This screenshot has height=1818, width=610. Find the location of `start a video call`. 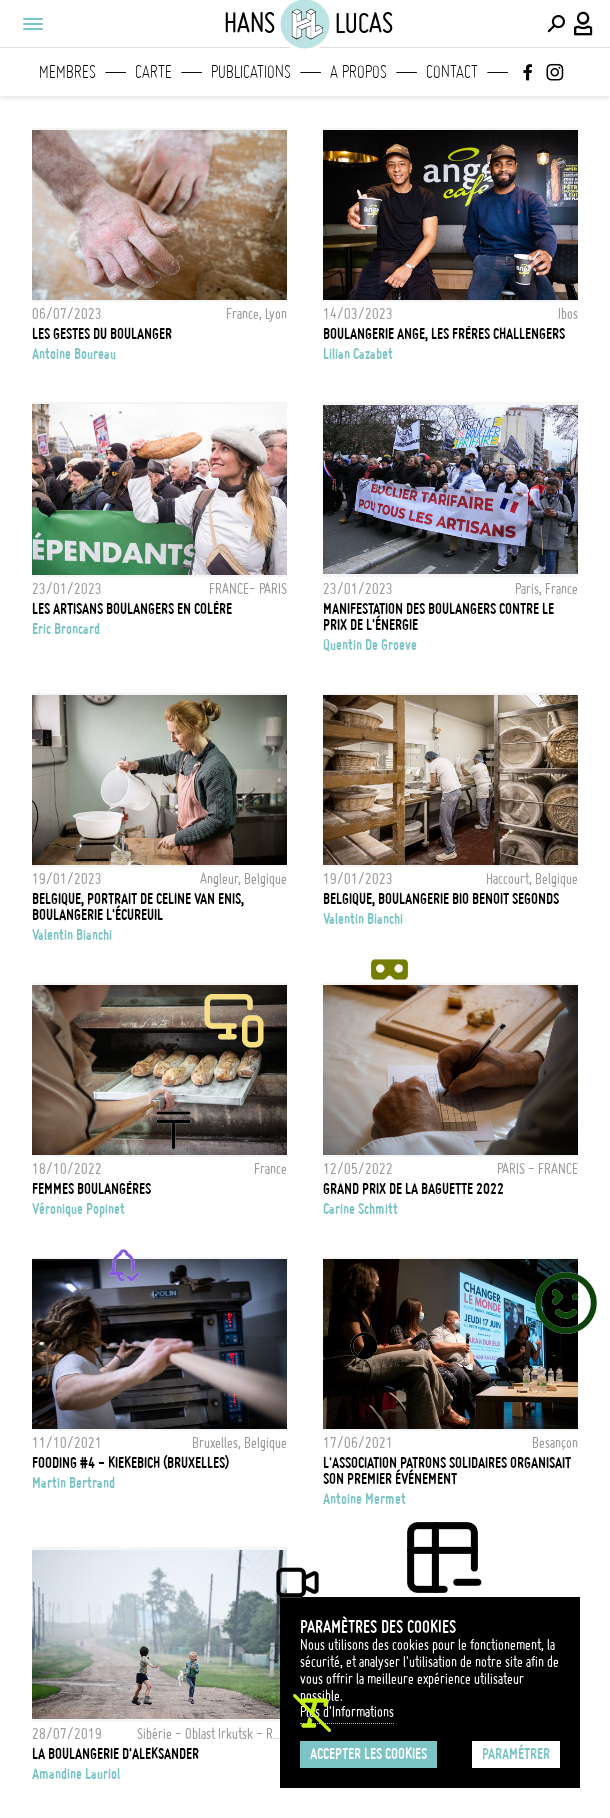

start a video call is located at coordinates (297, 1582).